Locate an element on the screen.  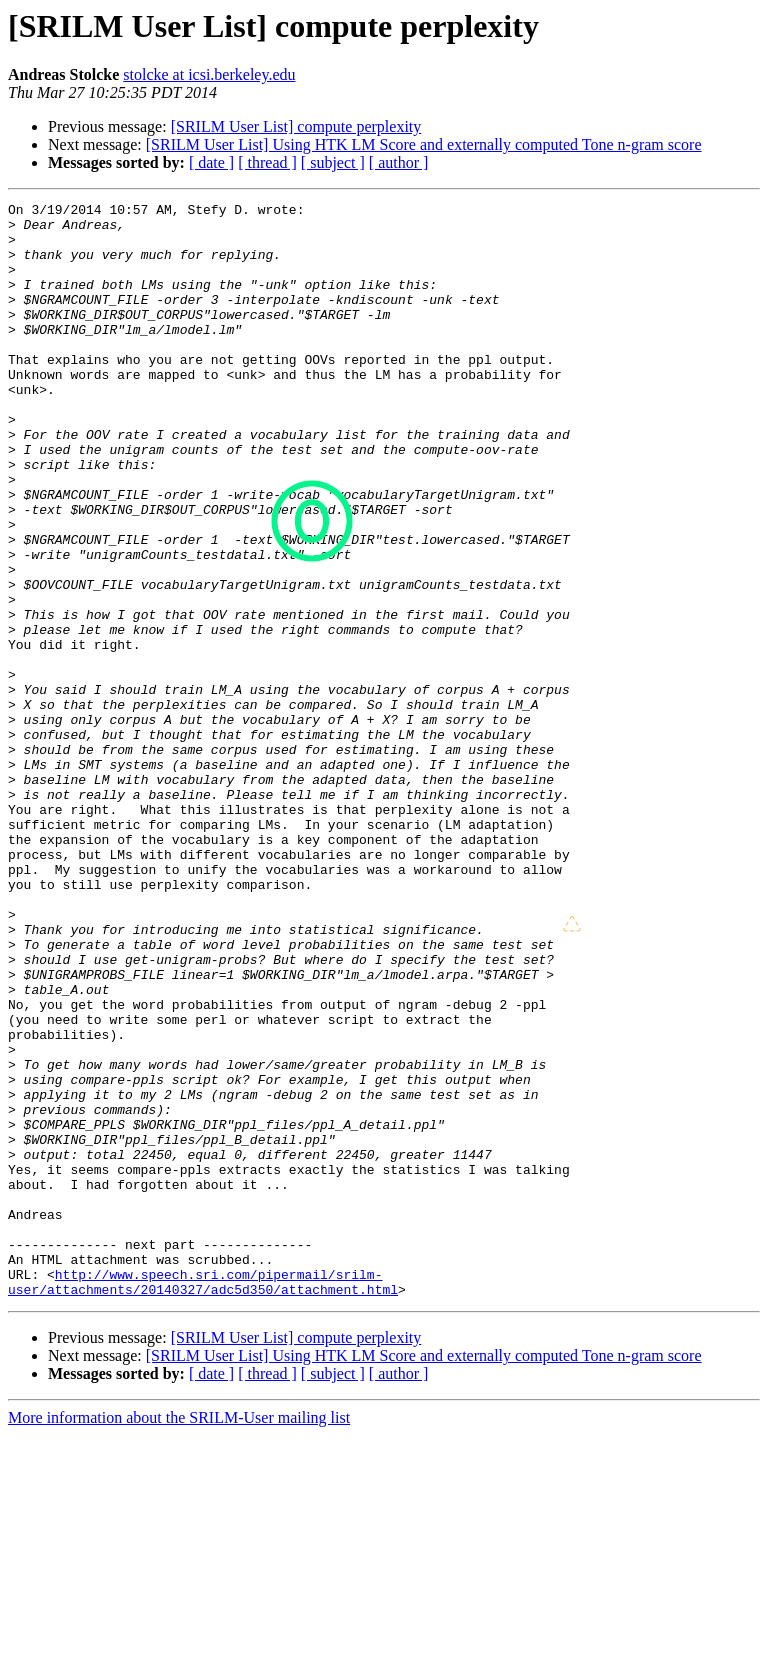
indicates incomplete or pending status is located at coordinates (572, 924).